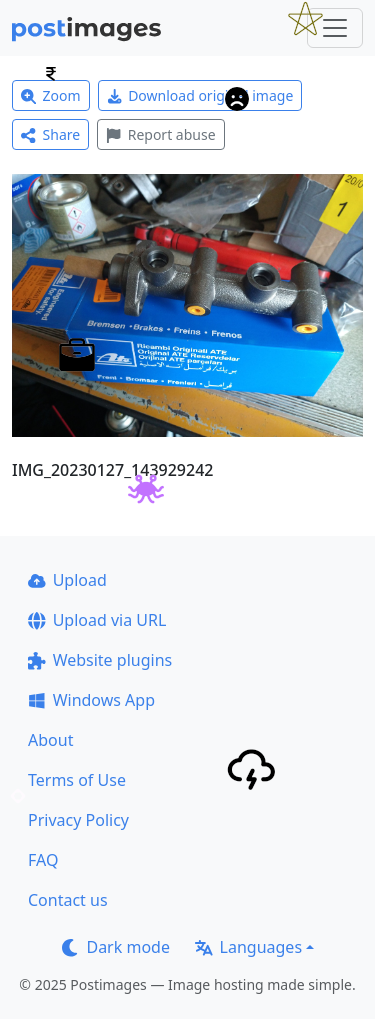 Image resolution: width=375 pixels, height=1019 pixels. I want to click on access work or business-related content, so click(77, 356).